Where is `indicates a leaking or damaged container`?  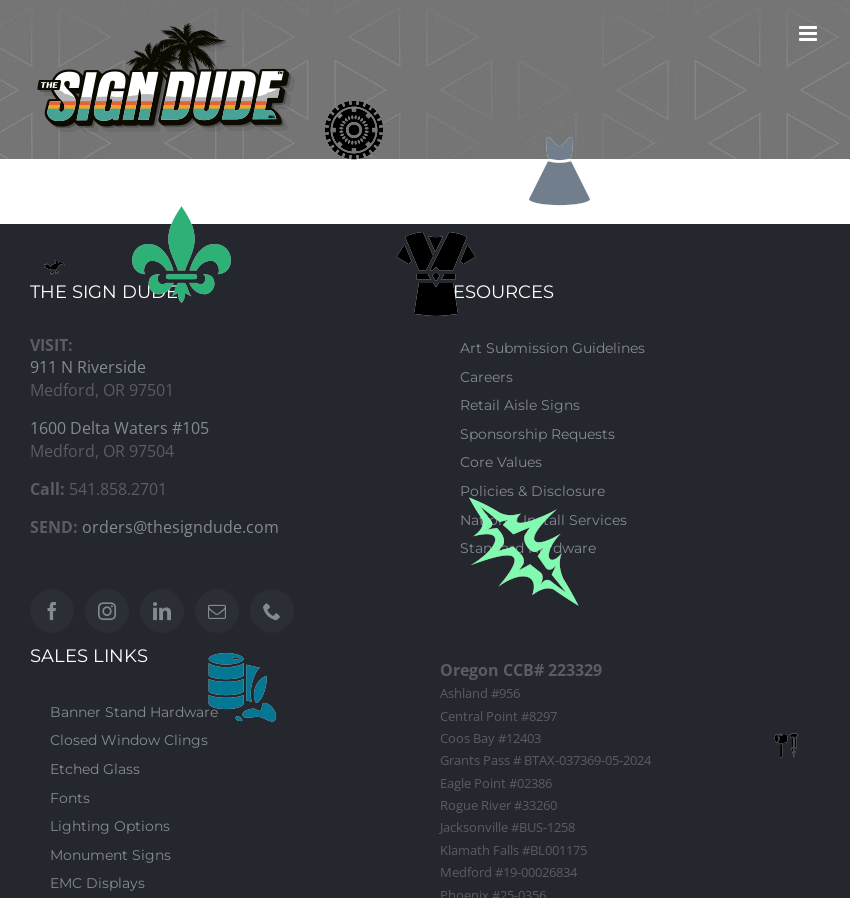
indicates a leaking or damaged container is located at coordinates (241, 686).